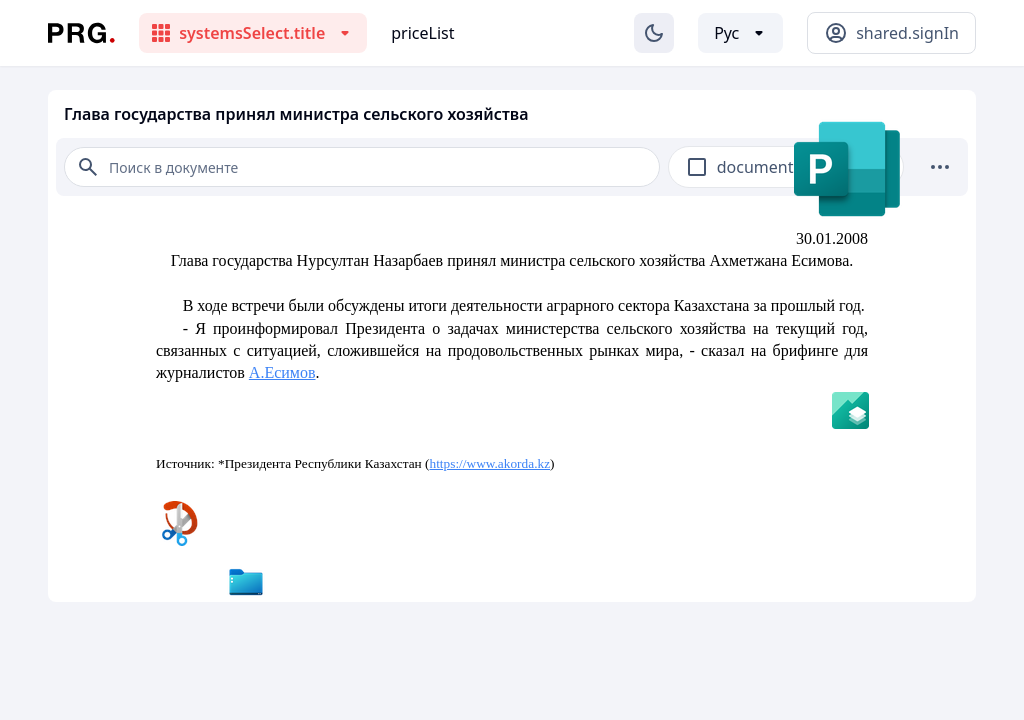 Image resolution: width=1024 pixels, height=720 pixels. What do you see at coordinates (848, 169) in the screenshot?
I see `open Microsoft Publisher application` at bounding box center [848, 169].